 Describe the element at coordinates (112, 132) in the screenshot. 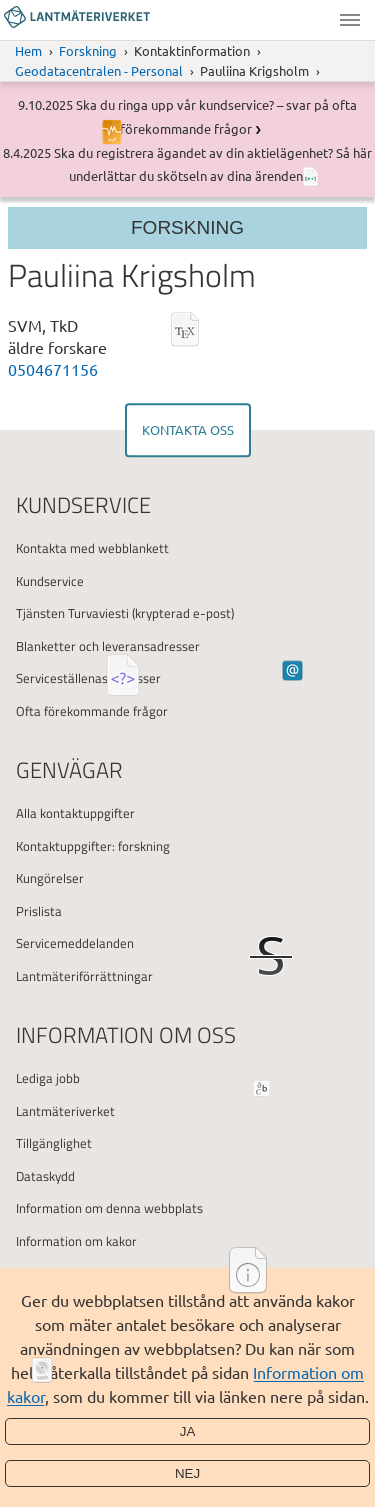

I see `virtualbox open virtualization format file` at that location.